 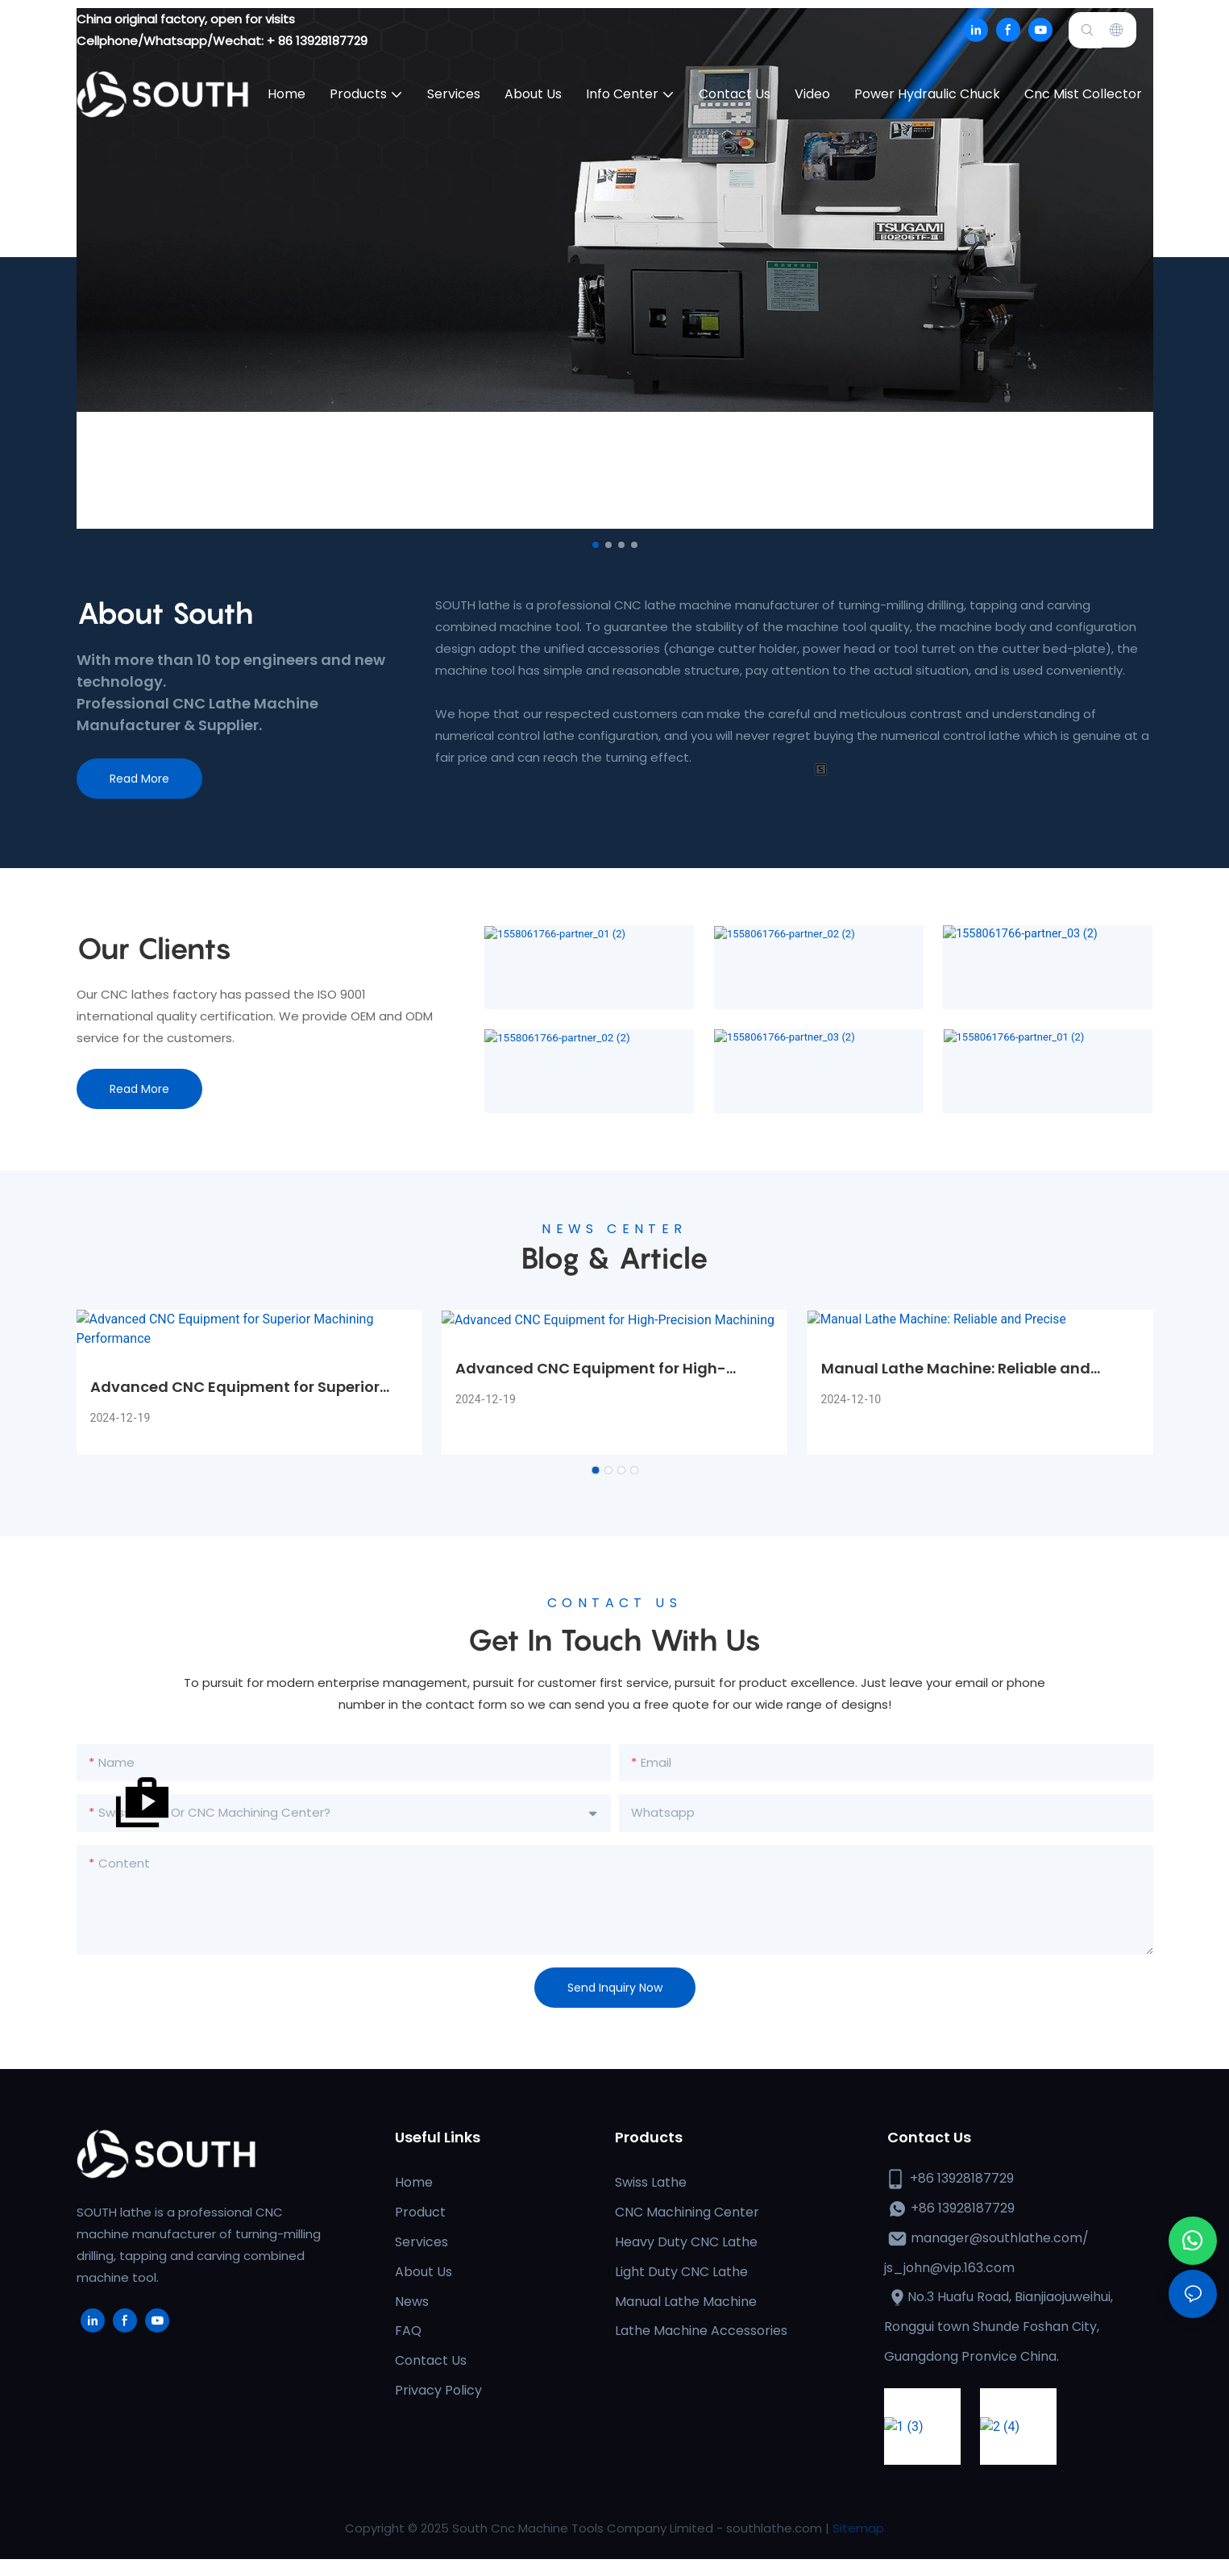 I want to click on access purchased video content, so click(x=142, y=1803).